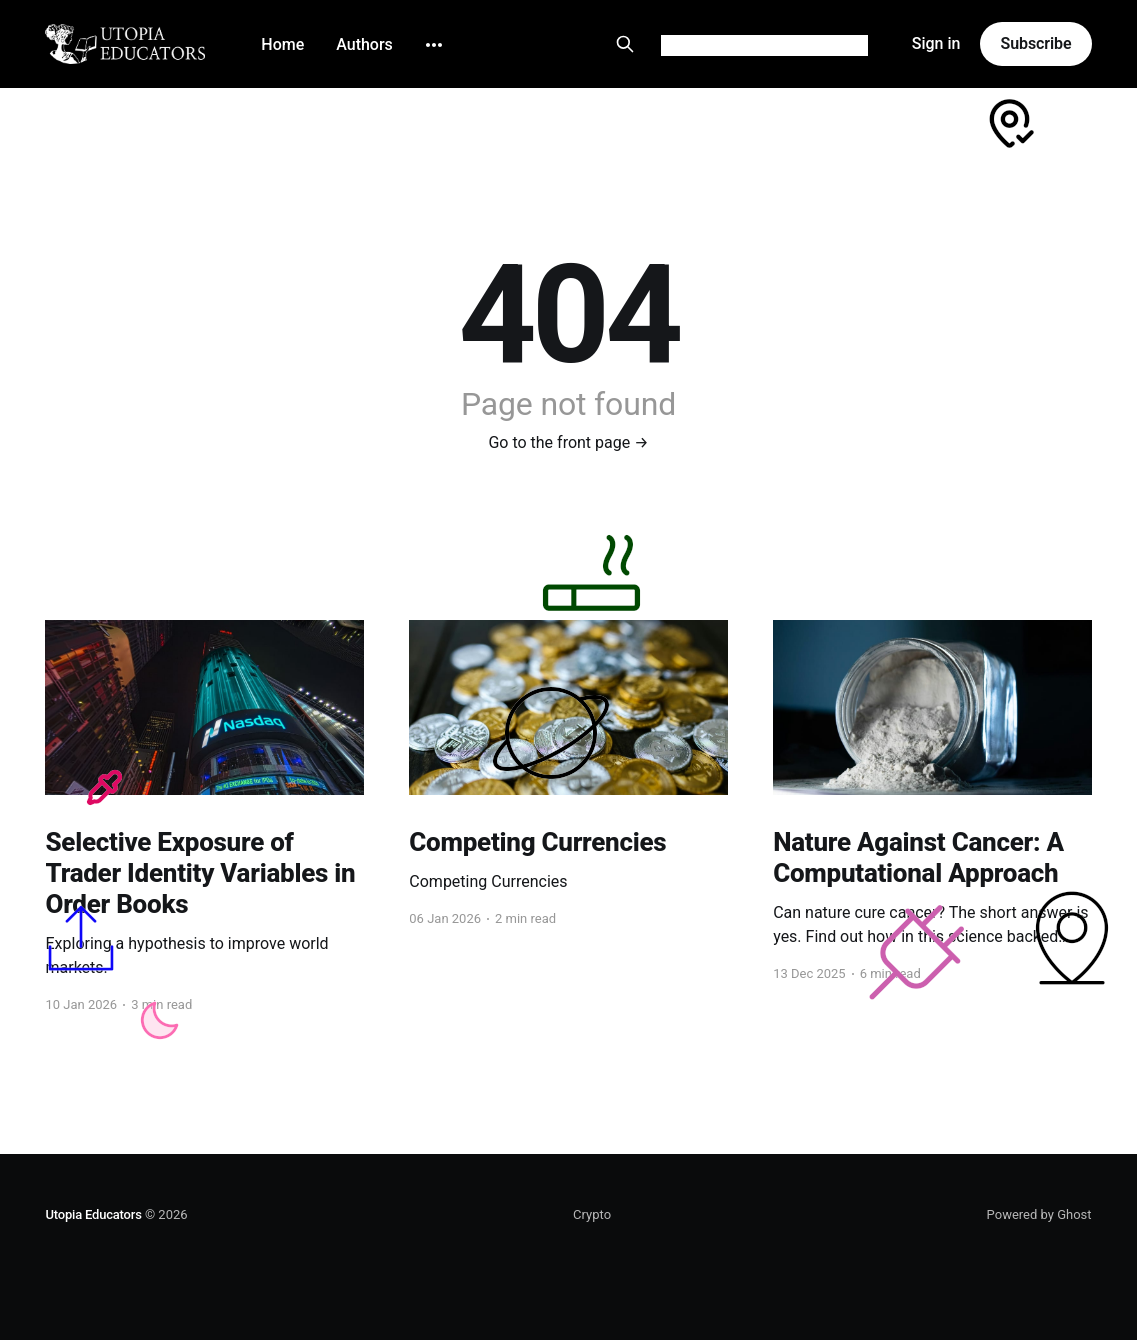  What do you see at coordinates (104, 787) in the screenshot?
I see `pick a color from the canvas` at bounding box center [104, 787].